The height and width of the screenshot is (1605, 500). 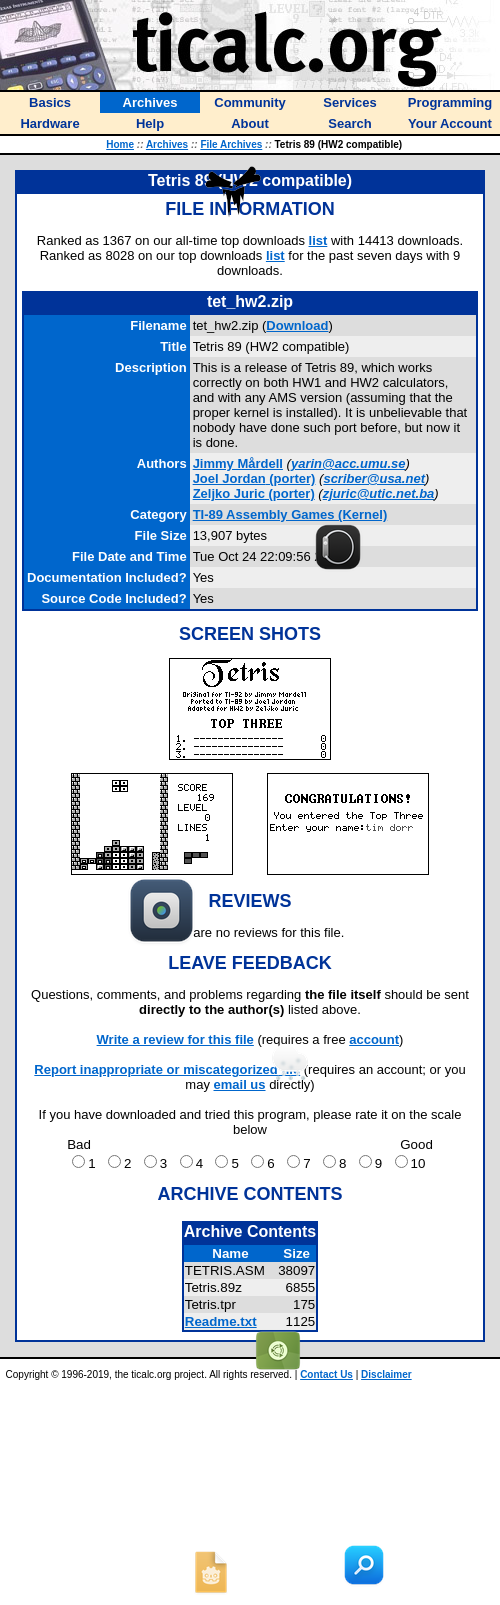 I want to click on godot engine resource file, so click(x=211, y=1573).